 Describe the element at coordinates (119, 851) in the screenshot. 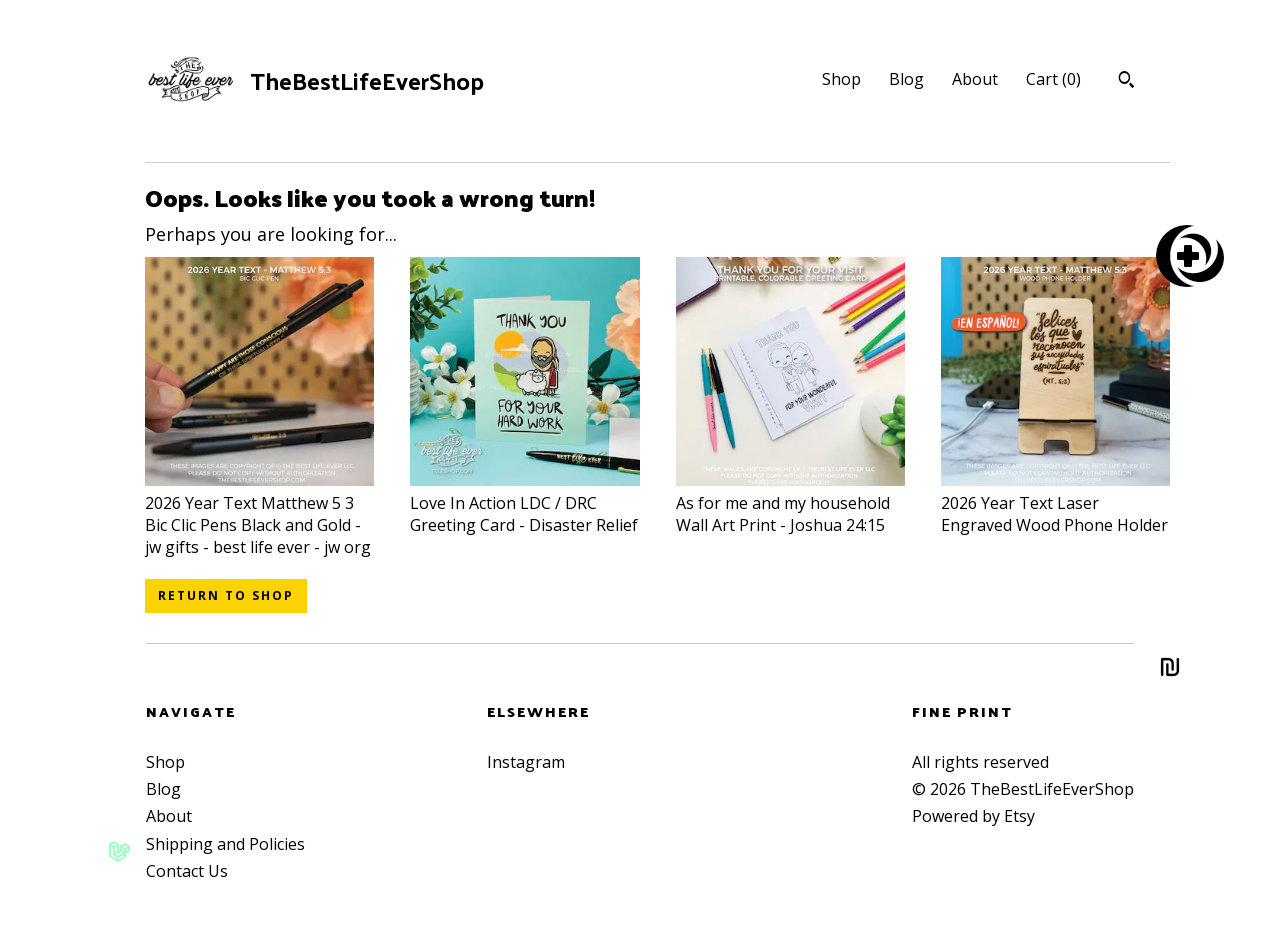

I see `Laravel framework branding or integration` at that location.